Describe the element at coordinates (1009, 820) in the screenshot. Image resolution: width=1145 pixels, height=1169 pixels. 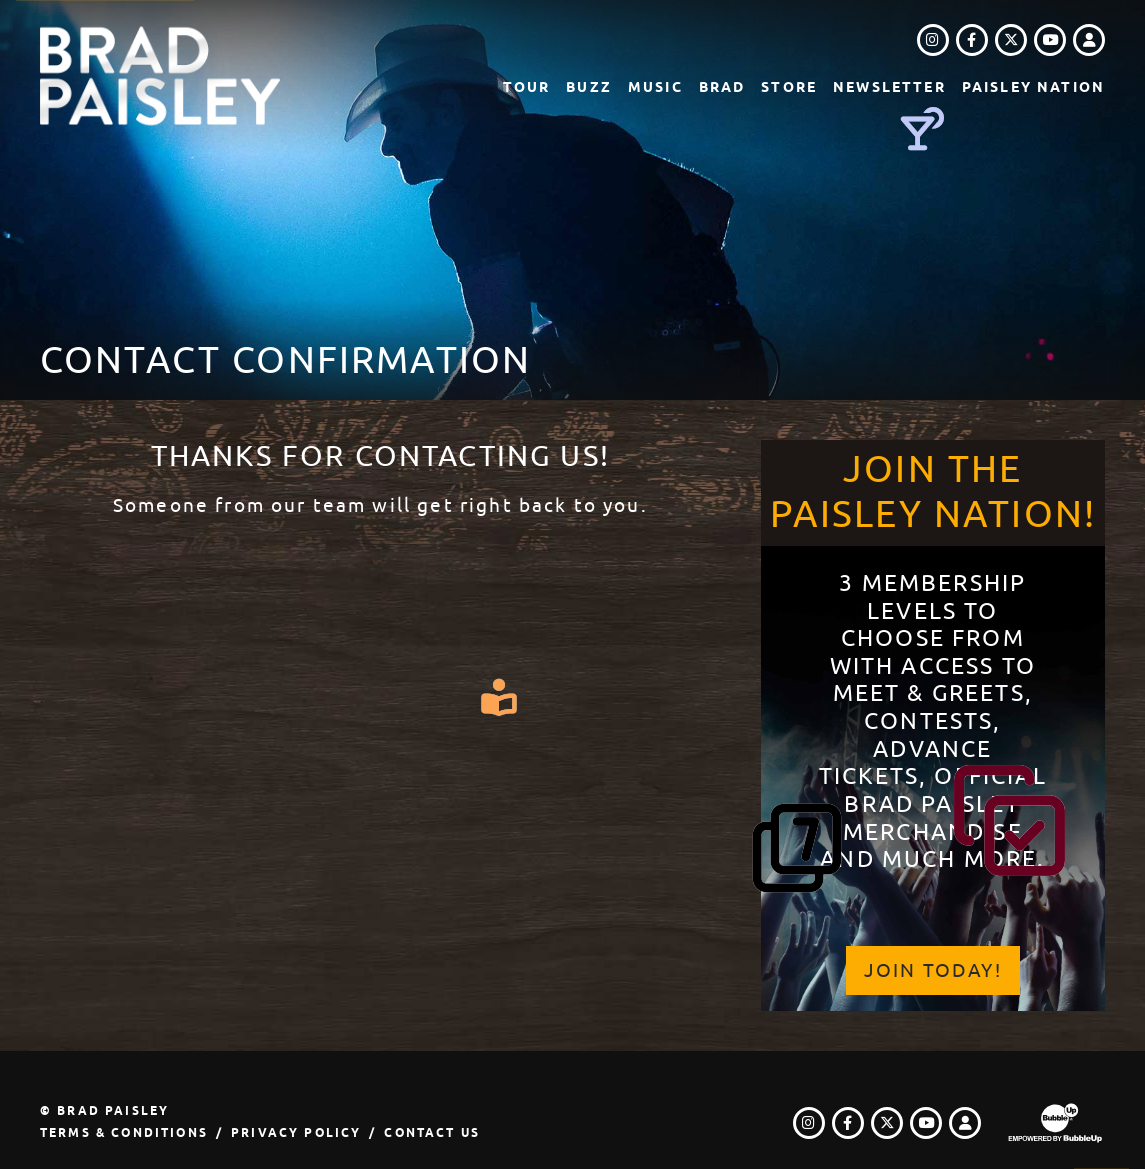
I see `content copied to clipboard successfully` at that location.